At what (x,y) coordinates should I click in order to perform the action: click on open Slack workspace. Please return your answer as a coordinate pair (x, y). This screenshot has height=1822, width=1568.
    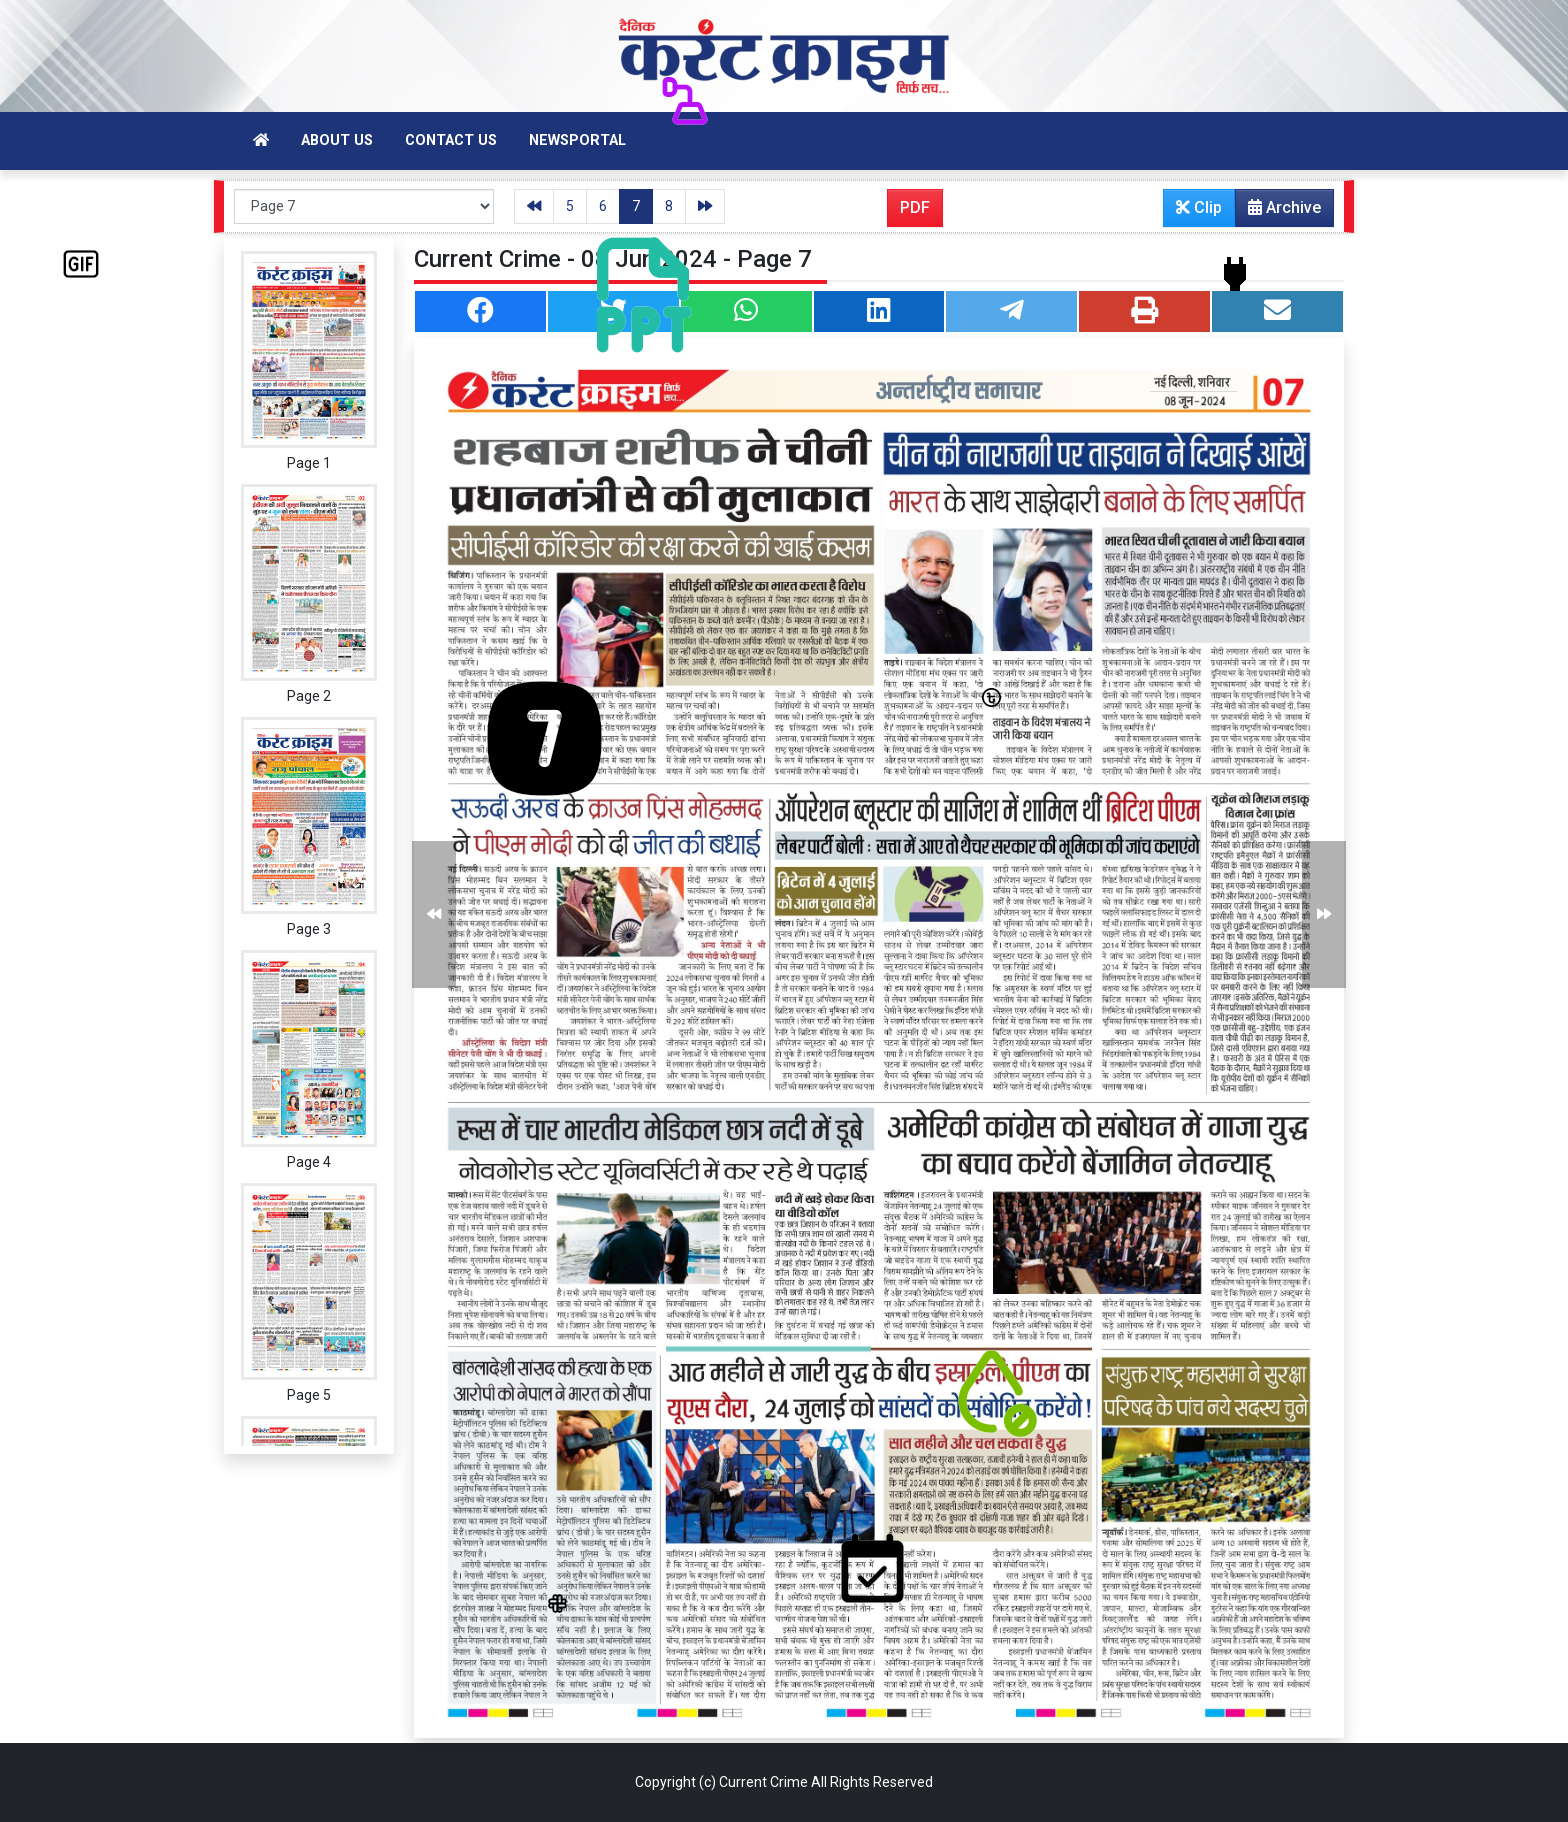
    Looking at the image, I should click on (557, 1603).